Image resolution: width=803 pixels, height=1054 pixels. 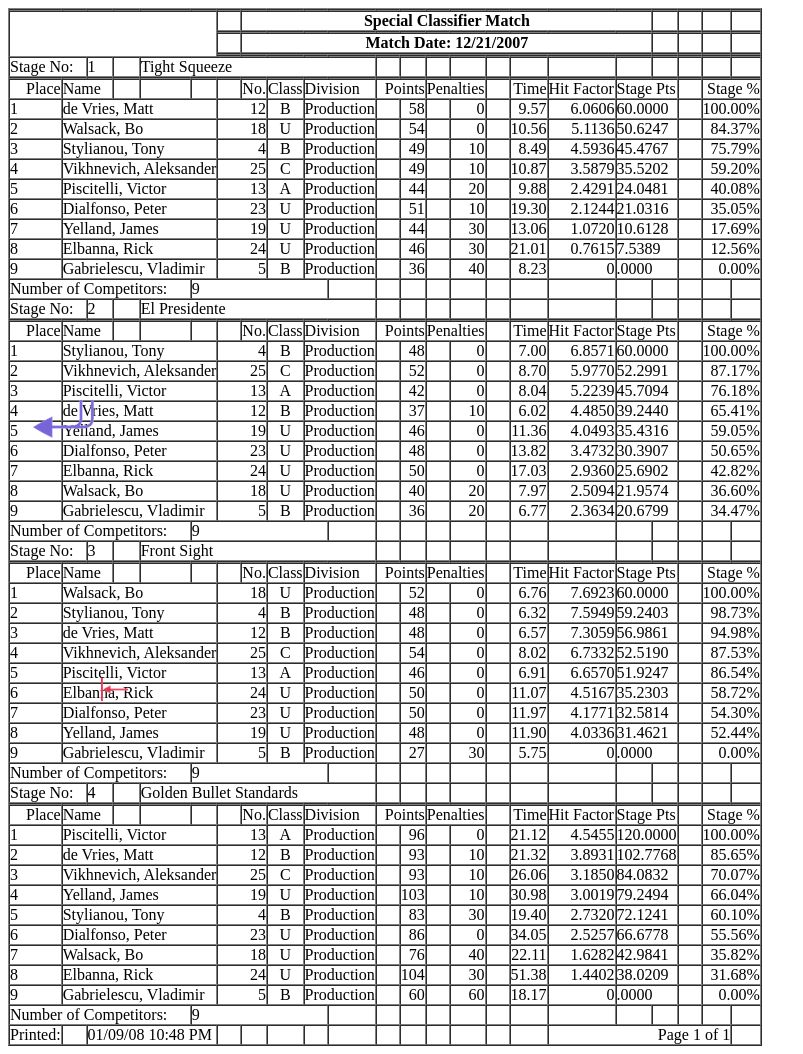 What do you see at coordinates (114, 689) in the screenshot?
I see `go to the first item in a list or sequence` at bounding box center [114, 689].